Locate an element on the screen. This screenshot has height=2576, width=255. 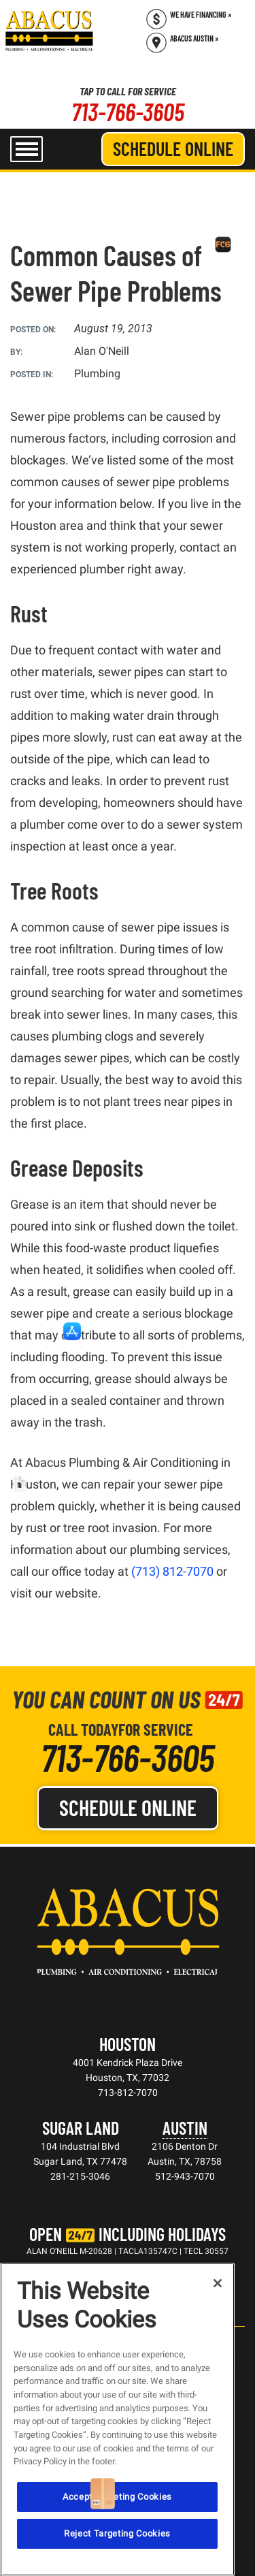
open the App Store to browse and download apps is located at coordinates (72, 1331).